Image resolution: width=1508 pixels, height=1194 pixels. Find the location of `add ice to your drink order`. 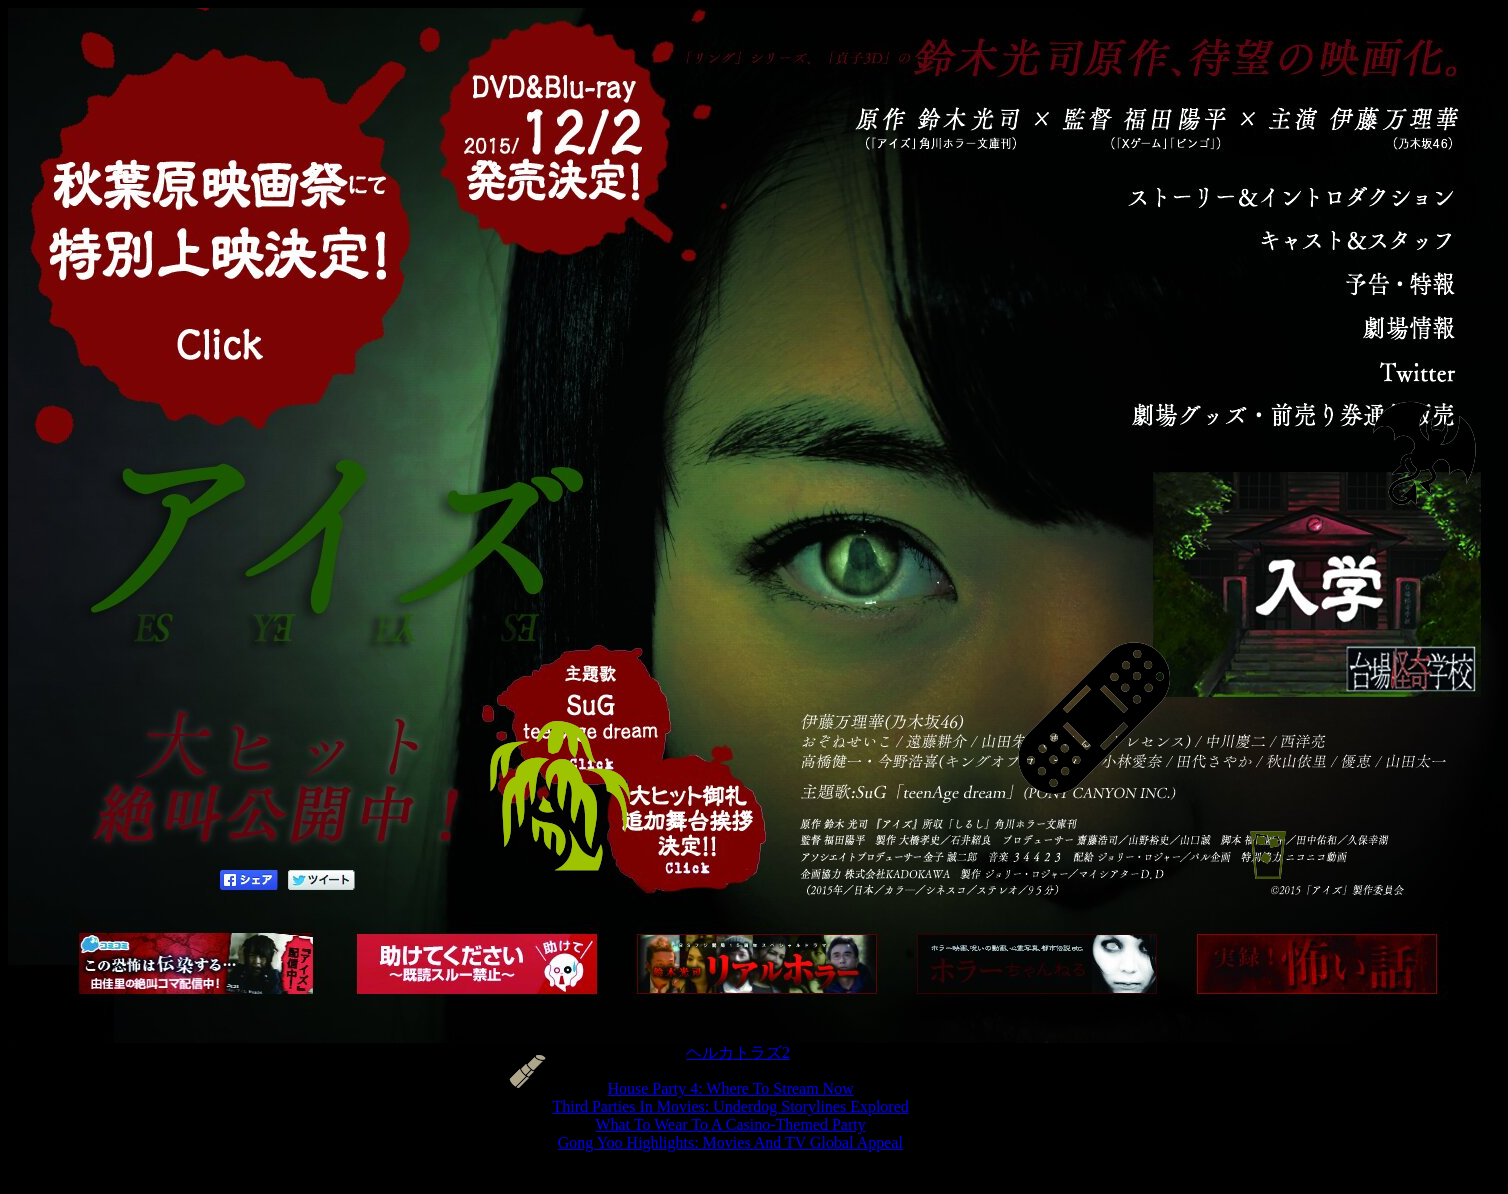

add ice to your drink order is located at coordinates (1268, 854).